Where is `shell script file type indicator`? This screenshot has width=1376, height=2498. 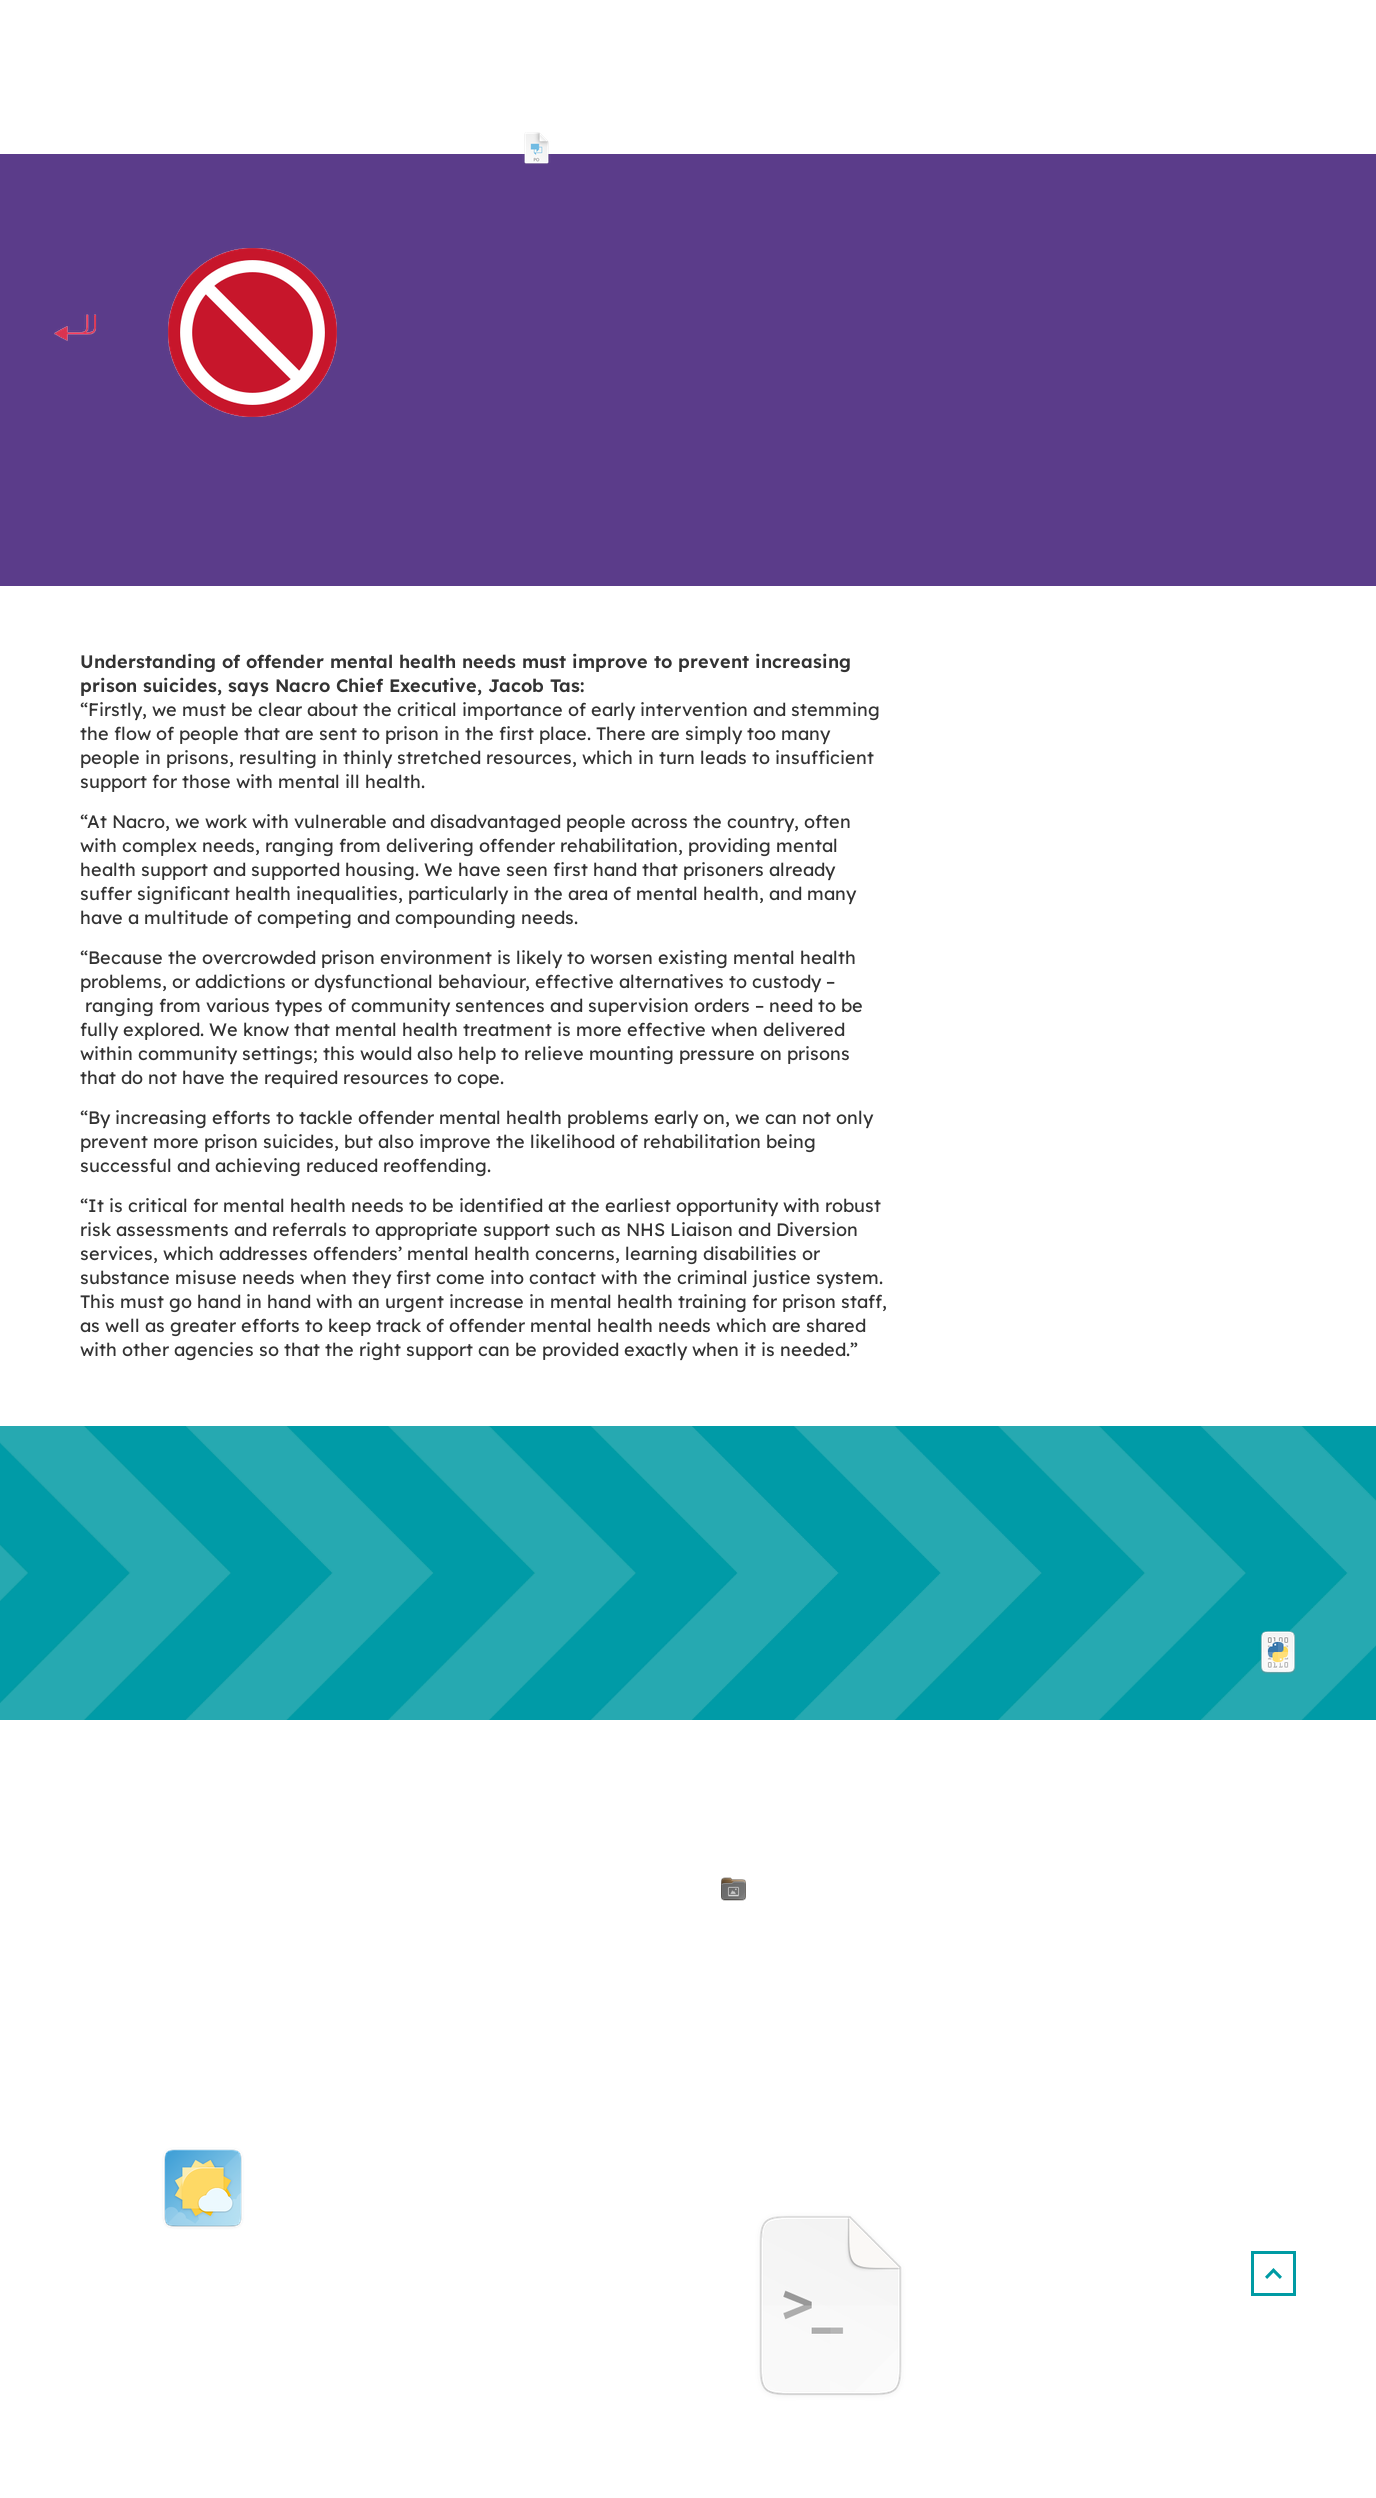
shell script file type indicator is located at coordinates (830, 2305).